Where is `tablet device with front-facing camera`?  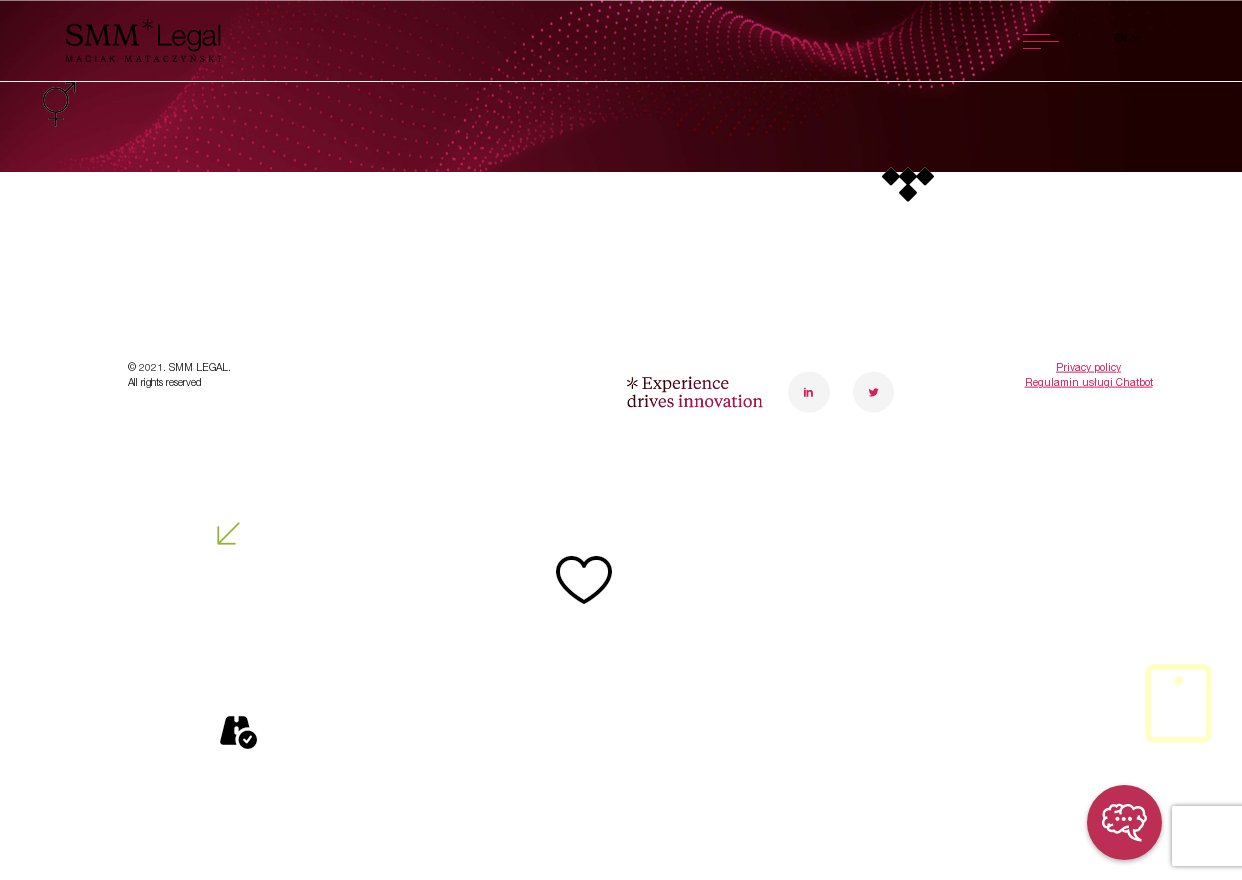
tablet device with front-facing camera is located at coordinates (1178, 703).